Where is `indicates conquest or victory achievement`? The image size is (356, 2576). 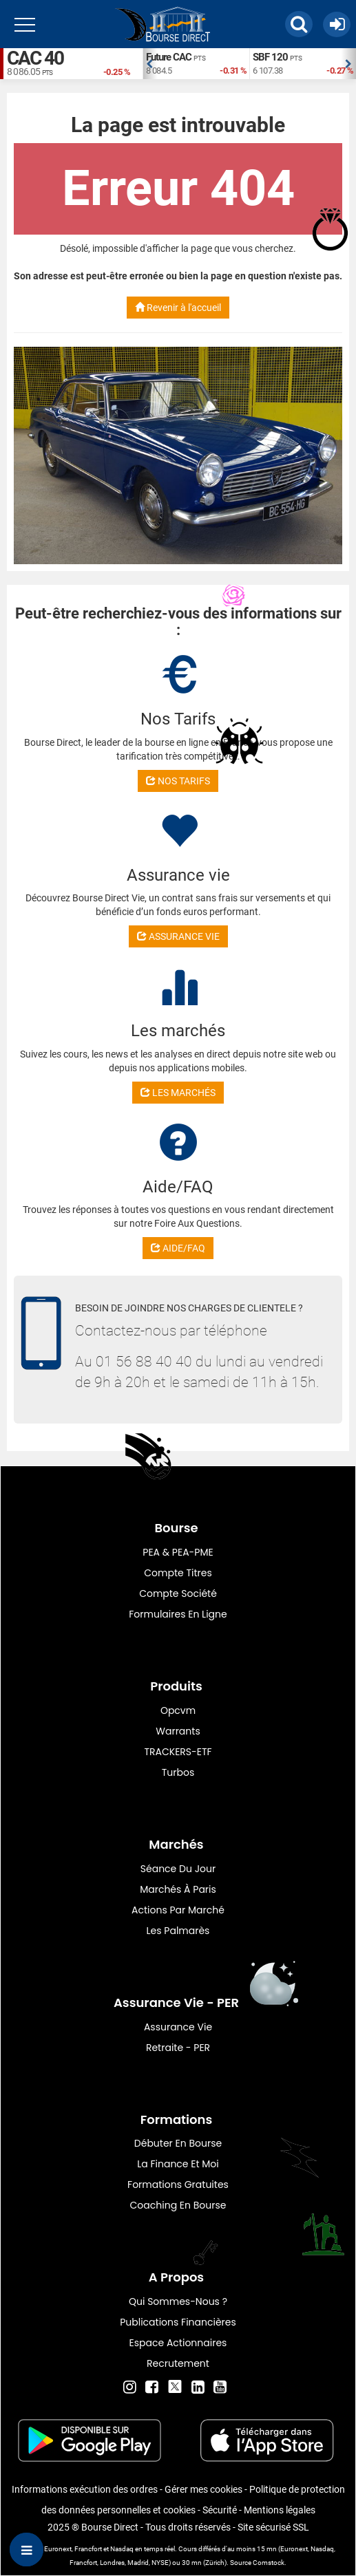
indicates conquest or victory achievement is located at coordinates (323, 2234).